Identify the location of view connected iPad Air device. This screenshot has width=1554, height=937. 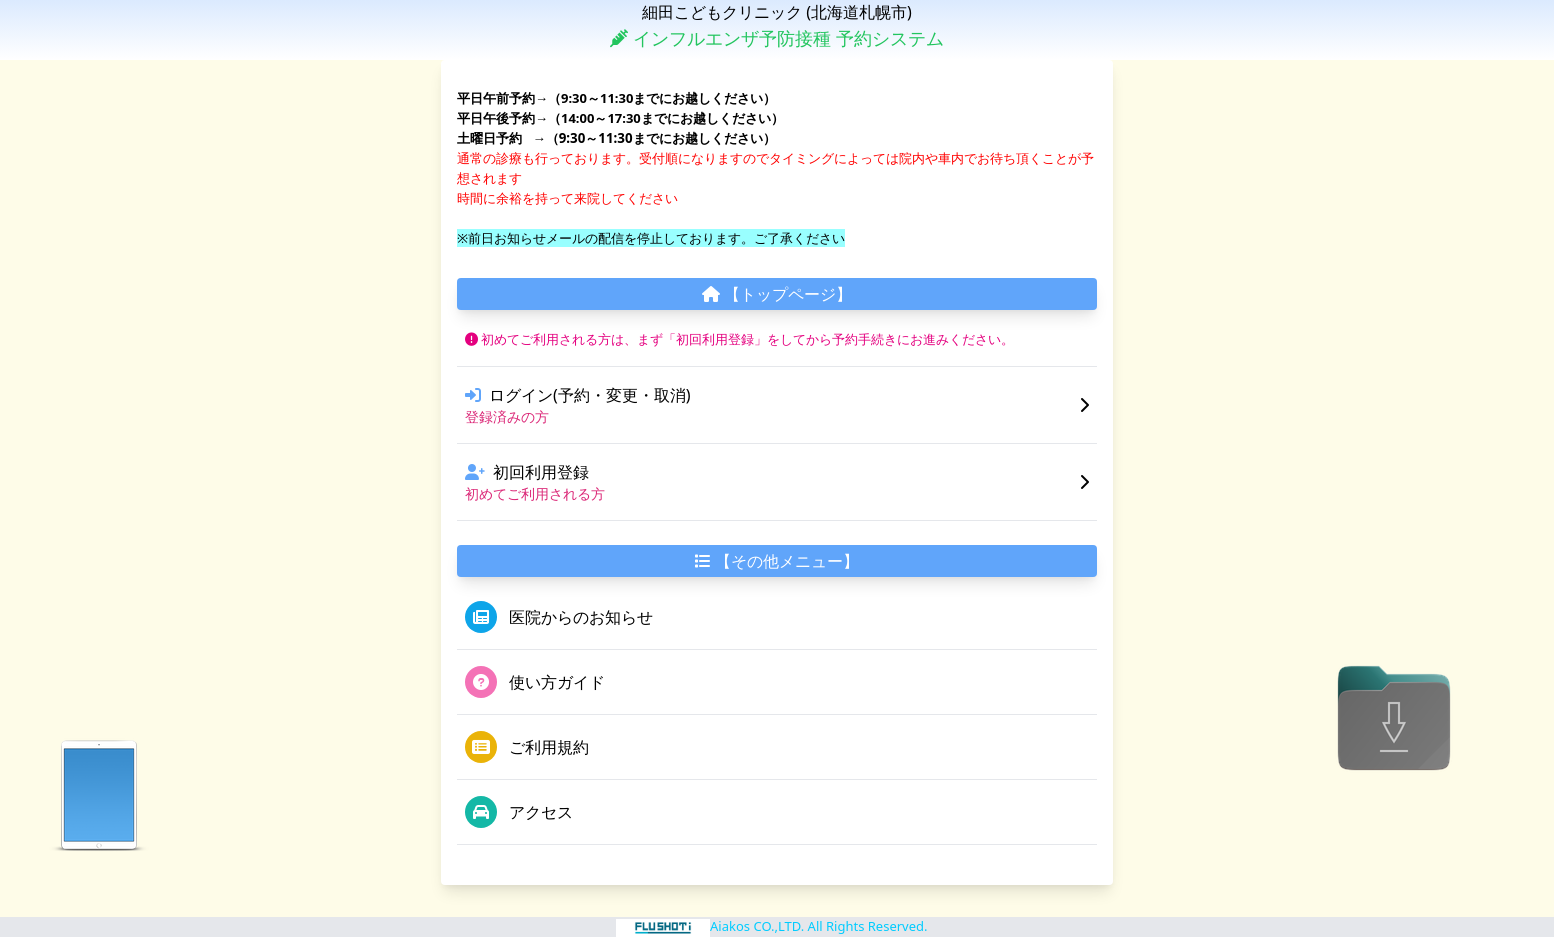
(99, 796).